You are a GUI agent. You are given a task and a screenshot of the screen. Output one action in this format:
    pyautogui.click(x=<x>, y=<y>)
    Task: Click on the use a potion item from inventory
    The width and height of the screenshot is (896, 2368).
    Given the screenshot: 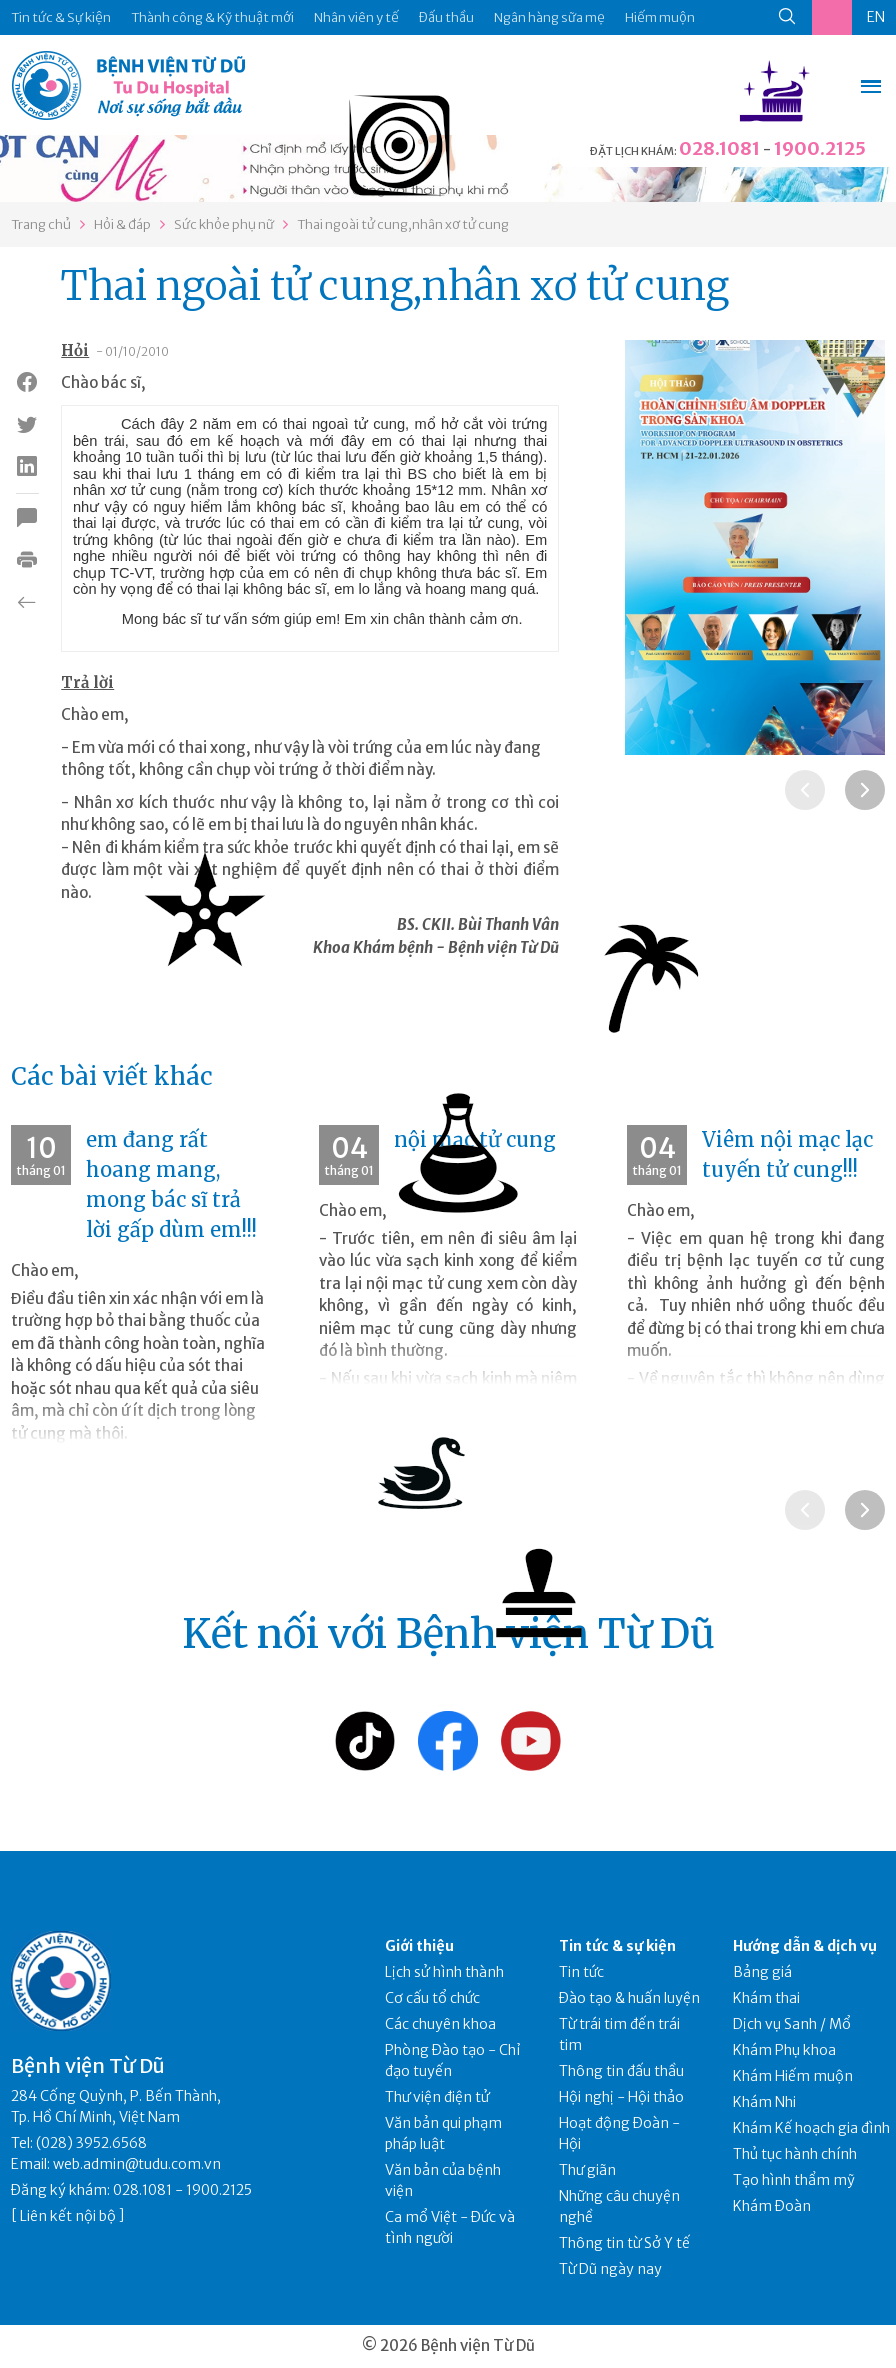 What is the action you would take?
    pyautogui.click(x=458, y=1153)
    